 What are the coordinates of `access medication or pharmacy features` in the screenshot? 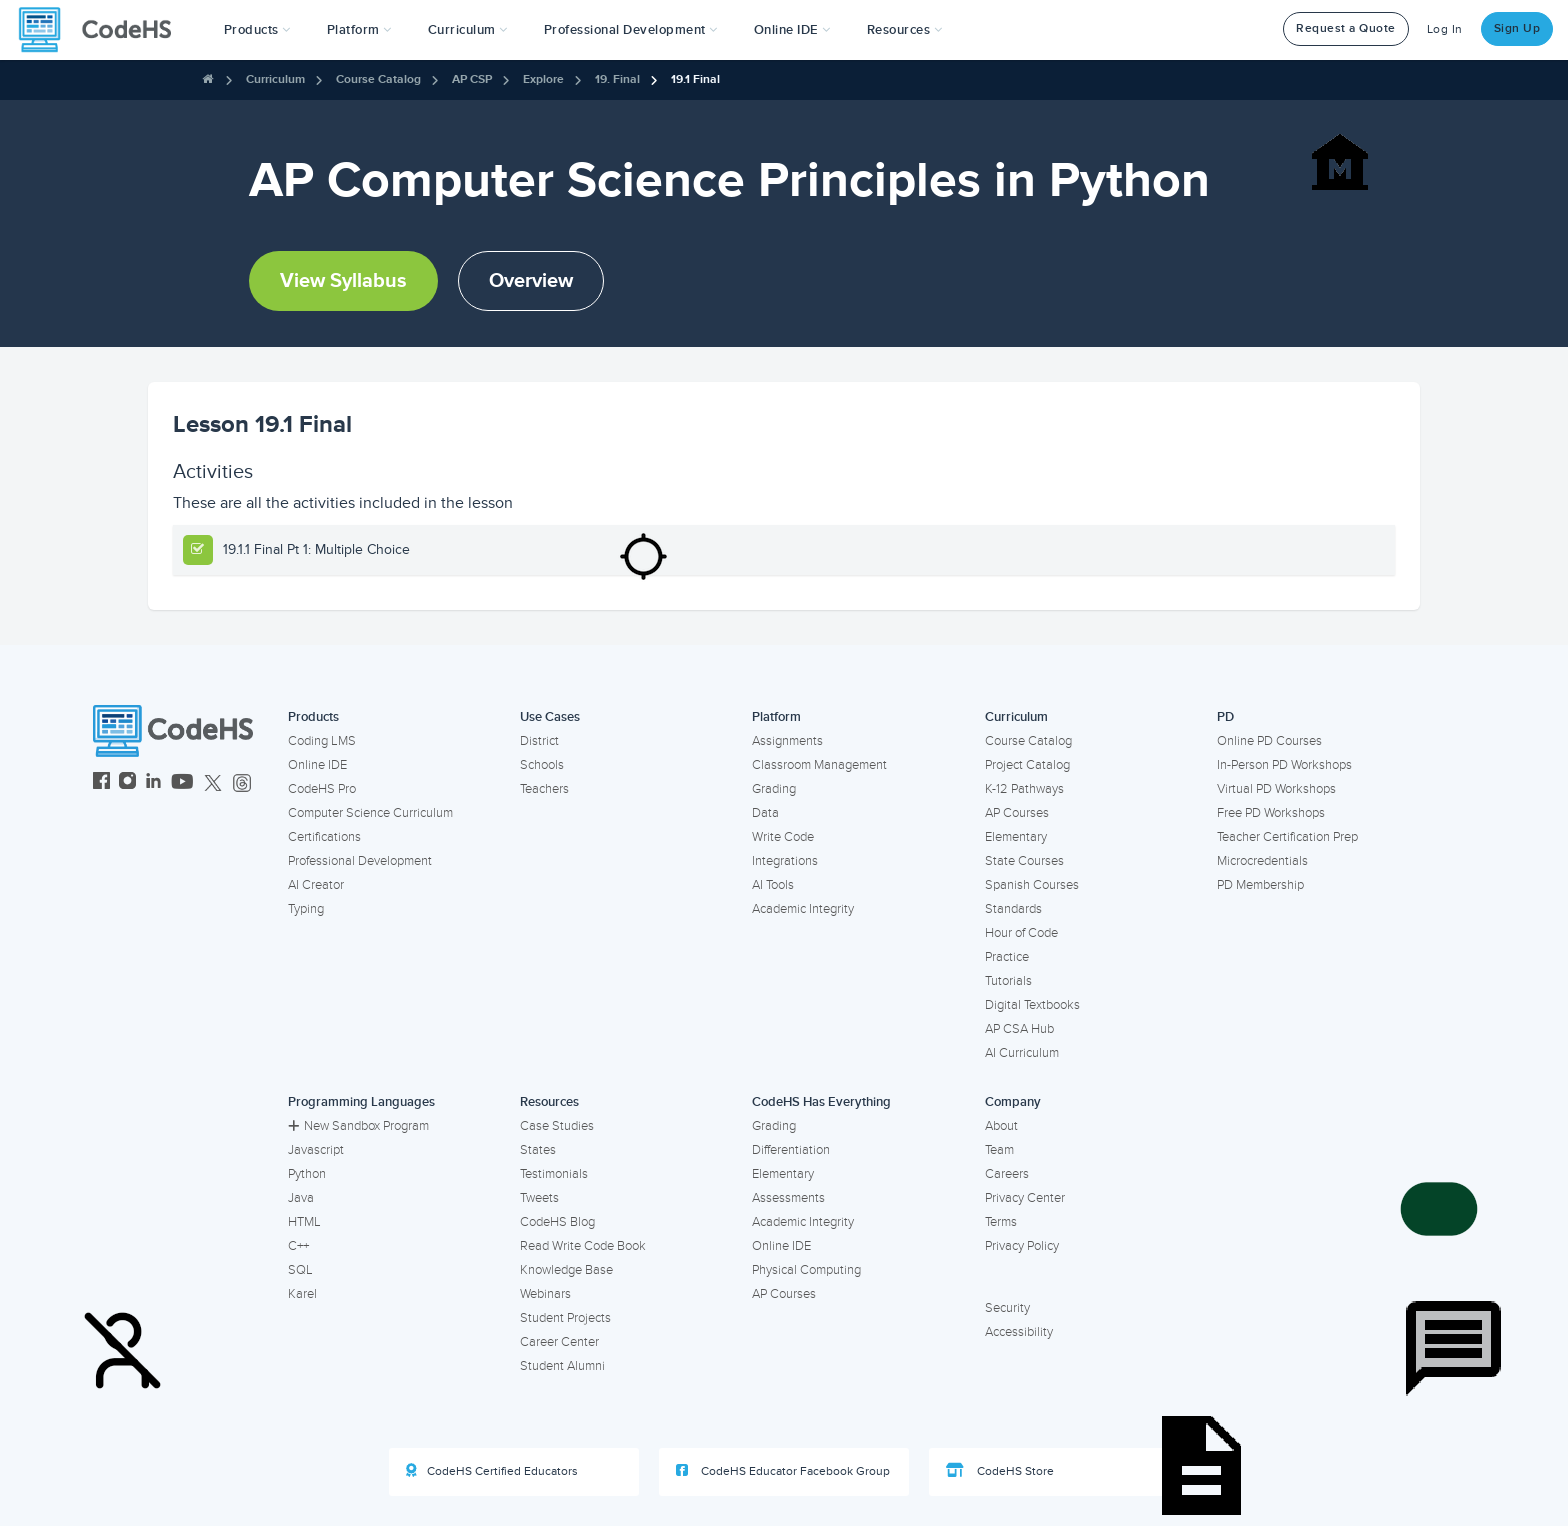 It's located at (1439, 1209).